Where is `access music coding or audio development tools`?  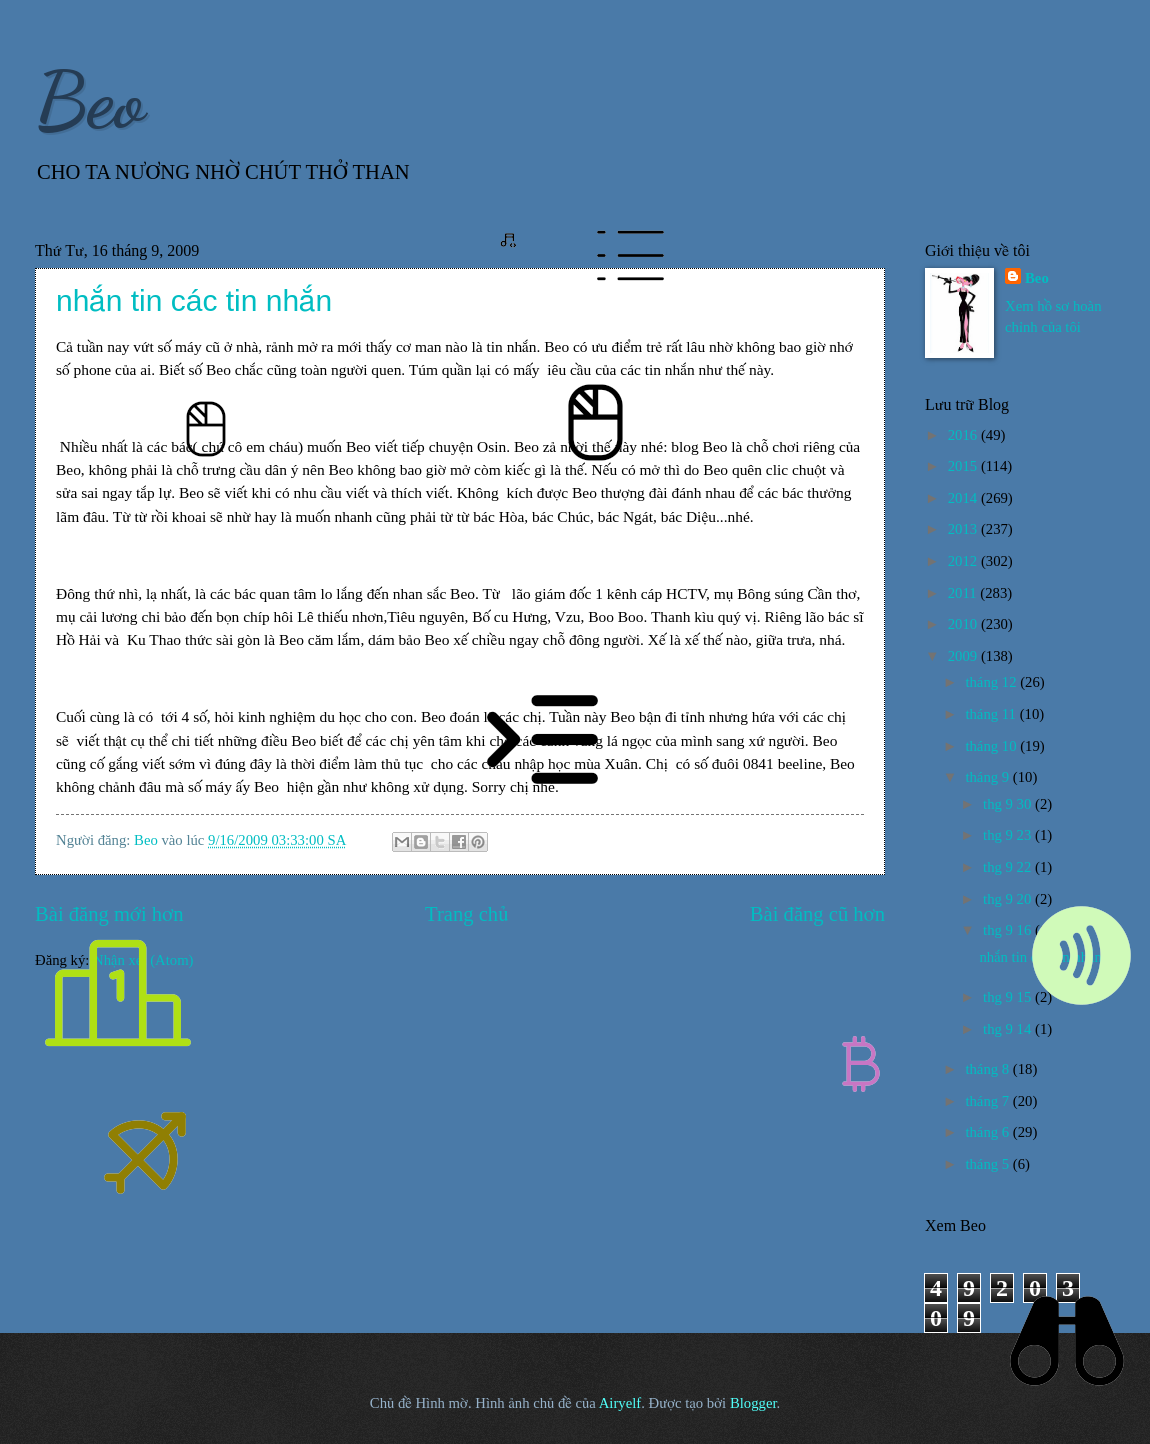 access music coding or audio development tools is located at coordinates (508, 240).